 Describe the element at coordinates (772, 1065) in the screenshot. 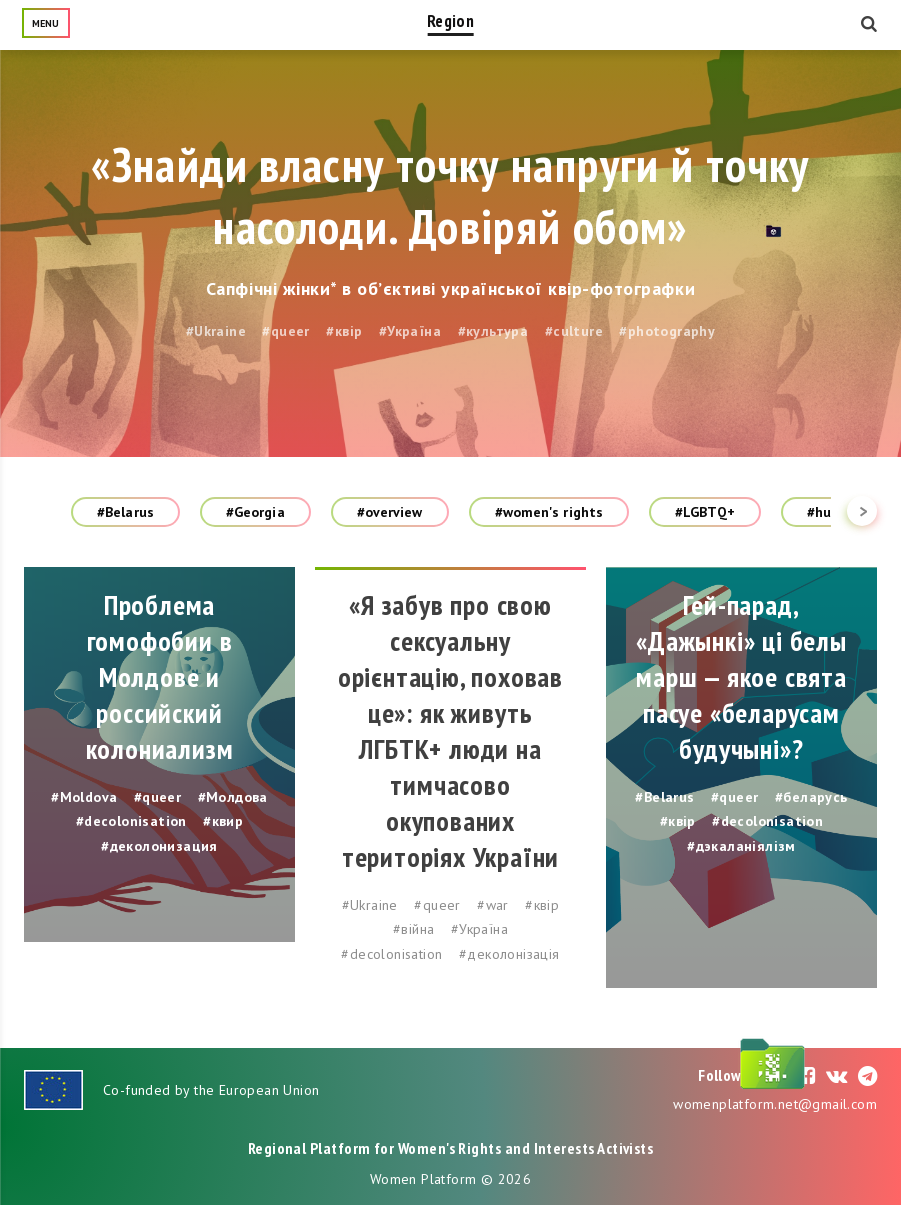

I see `open your GameJolt games folder` at that location.